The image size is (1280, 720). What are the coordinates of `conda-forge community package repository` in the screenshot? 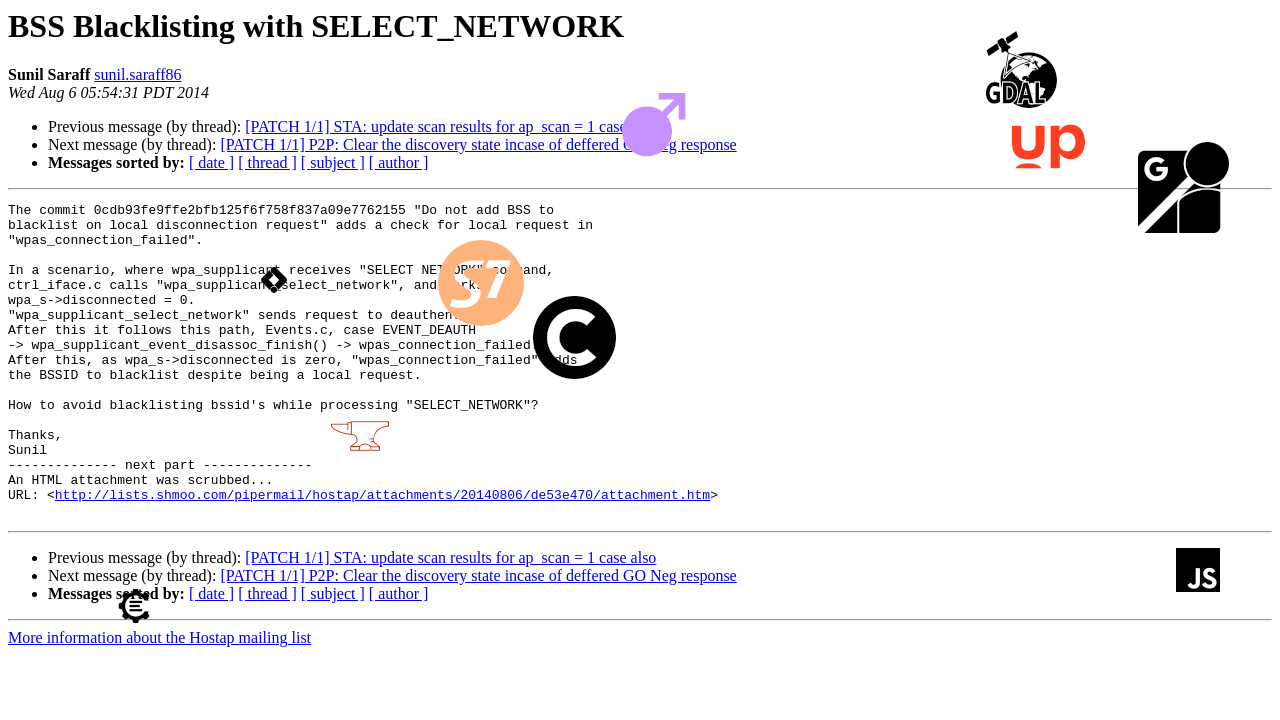 It's located at (360, 436).